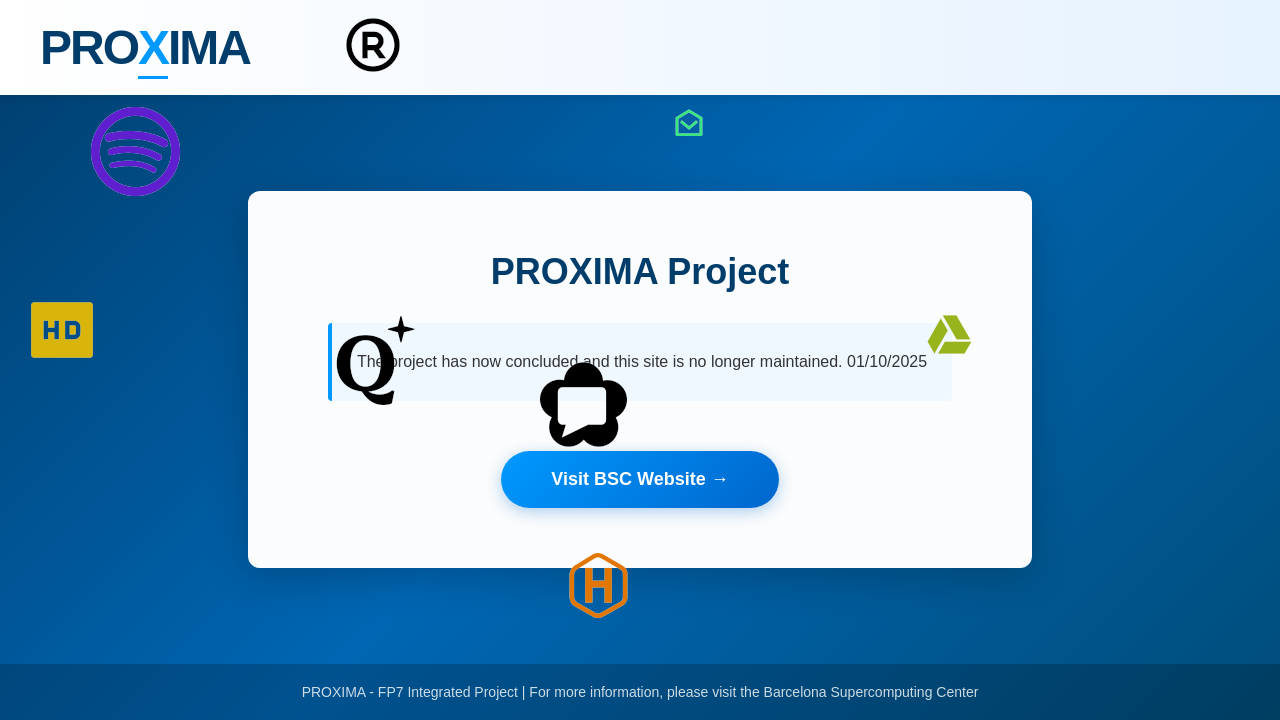  What do you see at coordinates (949, 334) in the screenshot?
I see `open google drive` at bounding box center [949, 334].